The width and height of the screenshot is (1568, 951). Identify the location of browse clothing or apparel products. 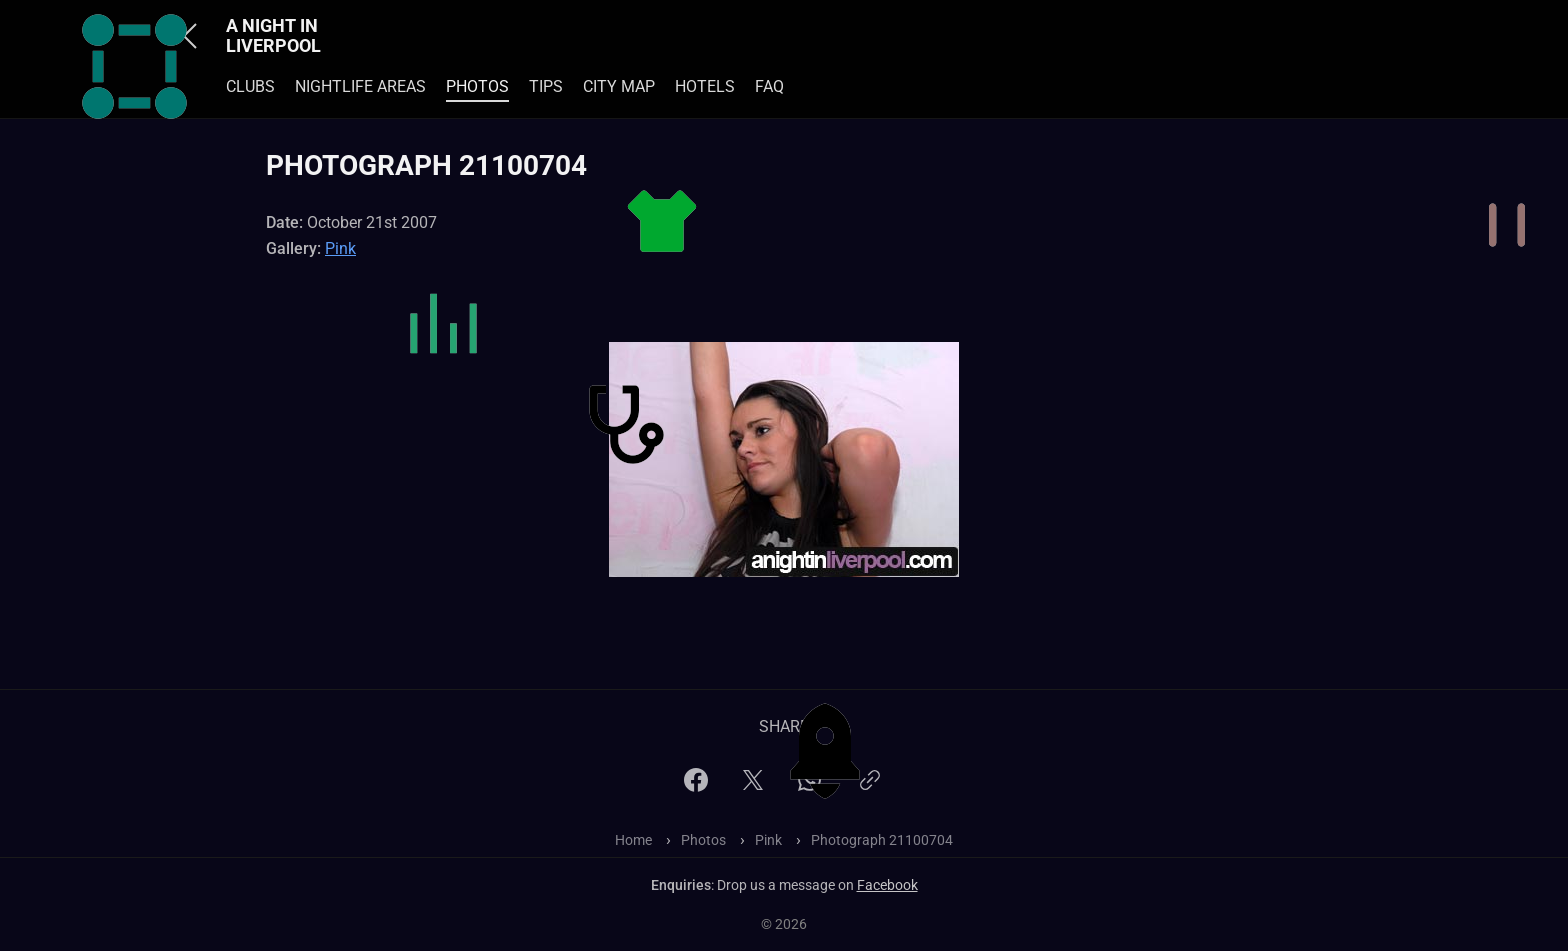
(662, 221).